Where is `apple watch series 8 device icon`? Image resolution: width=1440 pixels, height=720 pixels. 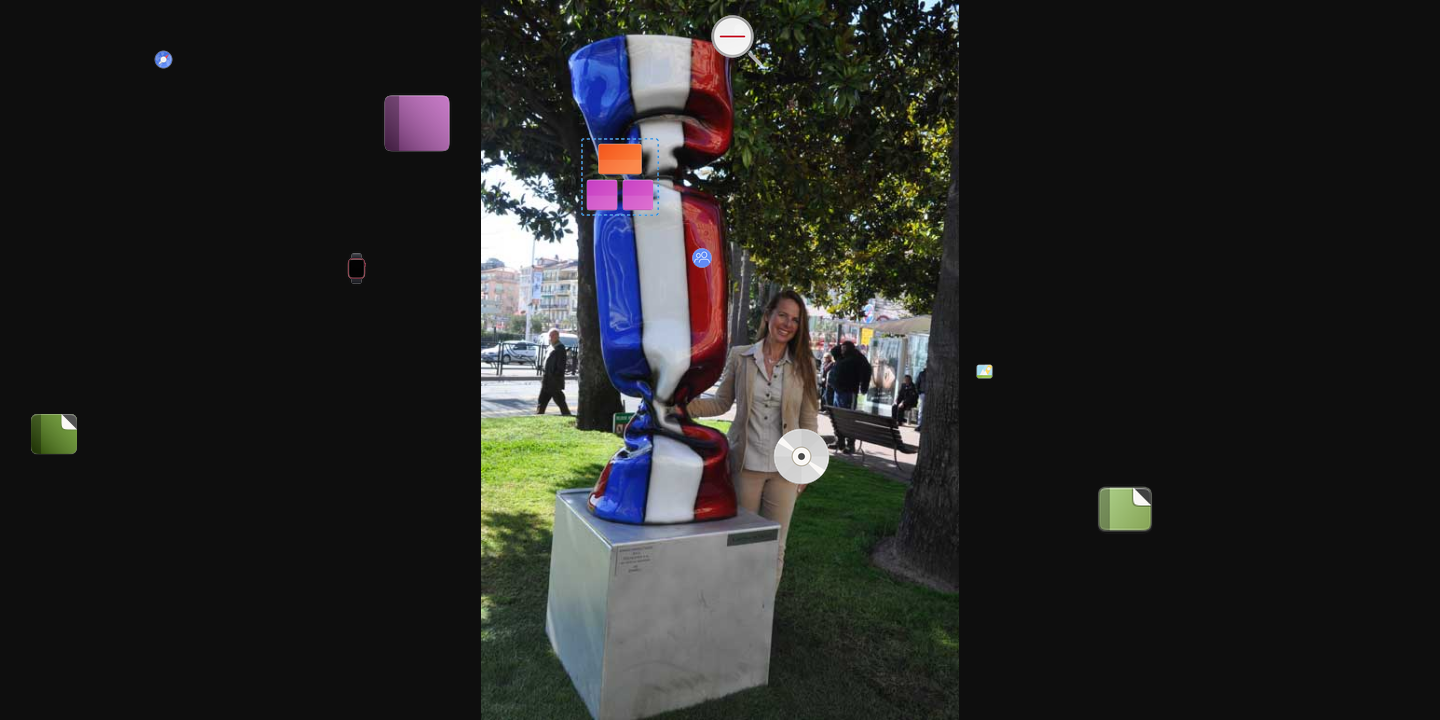
apple watch series 8 device icon is located at coordinates (356, 268).